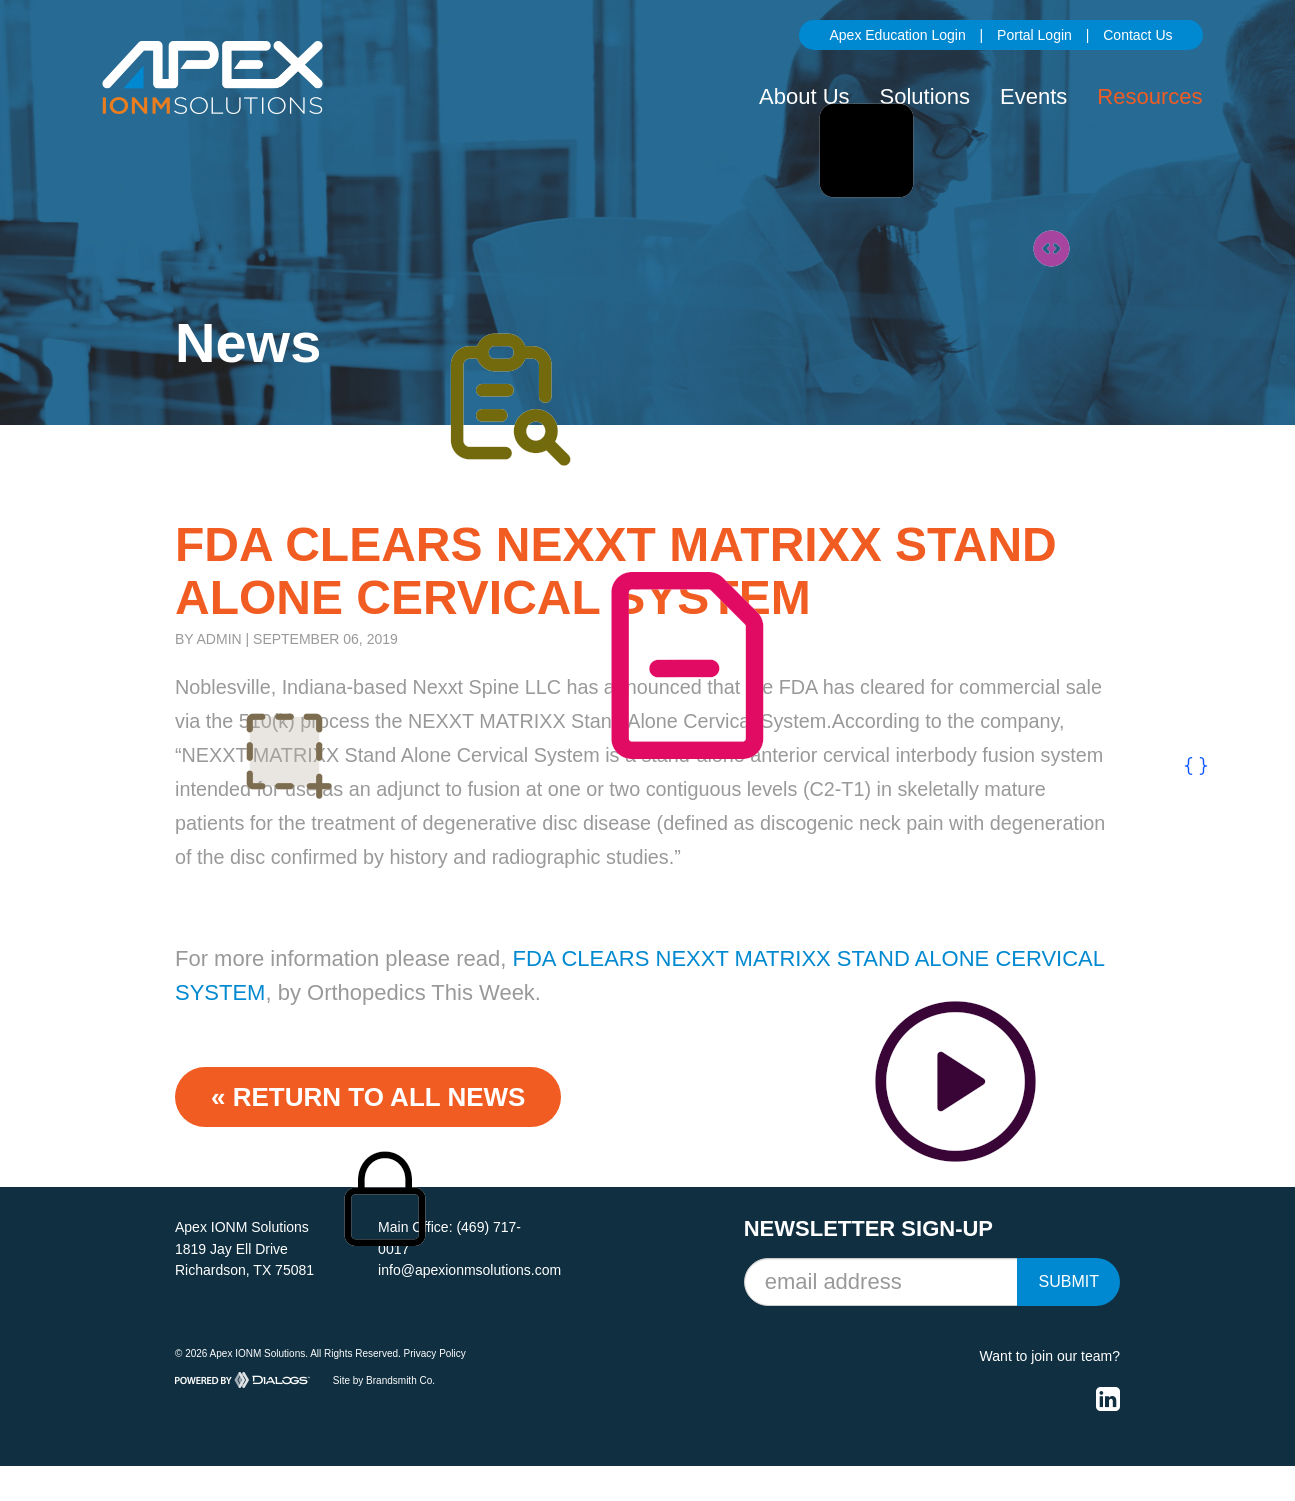 This screenshot has height=1501, width=1295. I want to click on add to current selection, so click(284, 751).